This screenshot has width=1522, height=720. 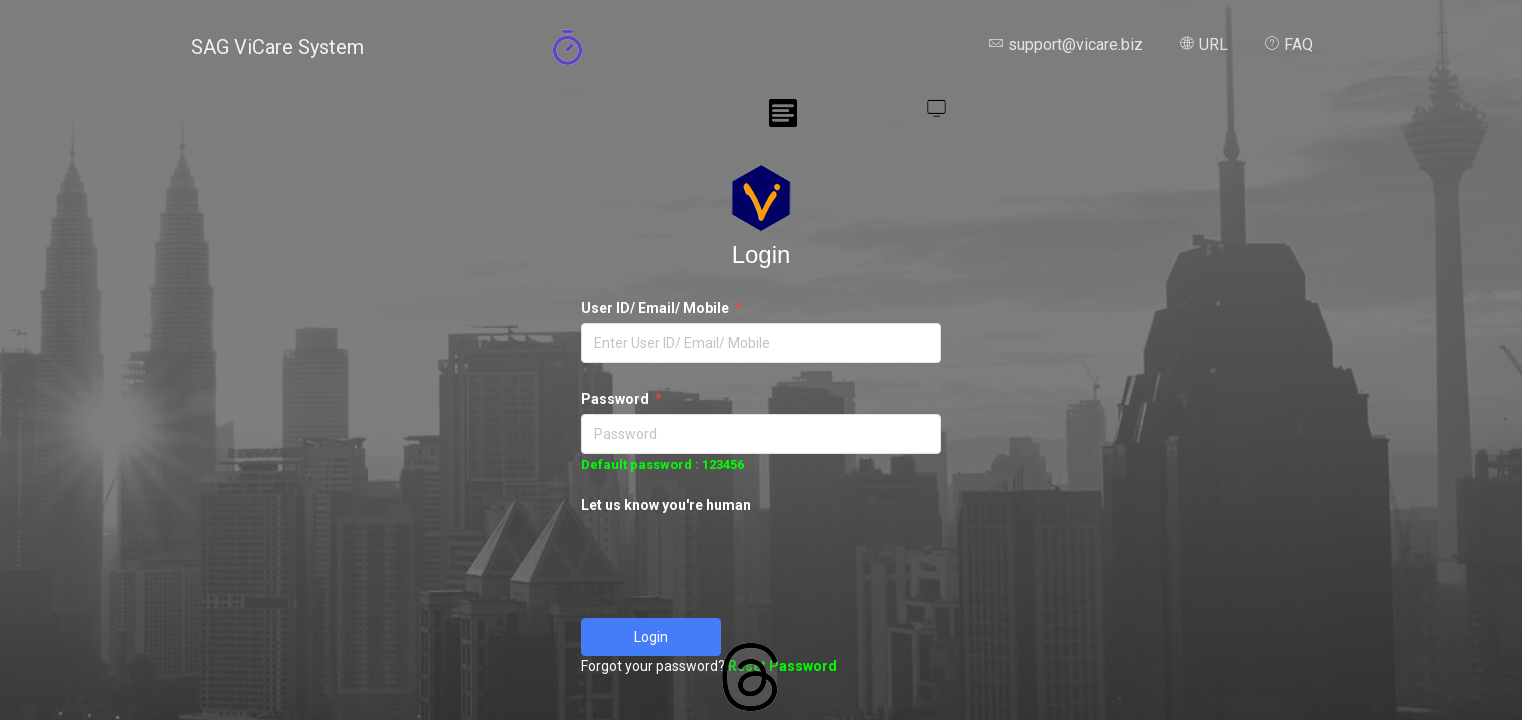 What do you see at coordinates (751, 677) in the screenshot?
I see `open the Threads app` at bounding box center [751, 677].